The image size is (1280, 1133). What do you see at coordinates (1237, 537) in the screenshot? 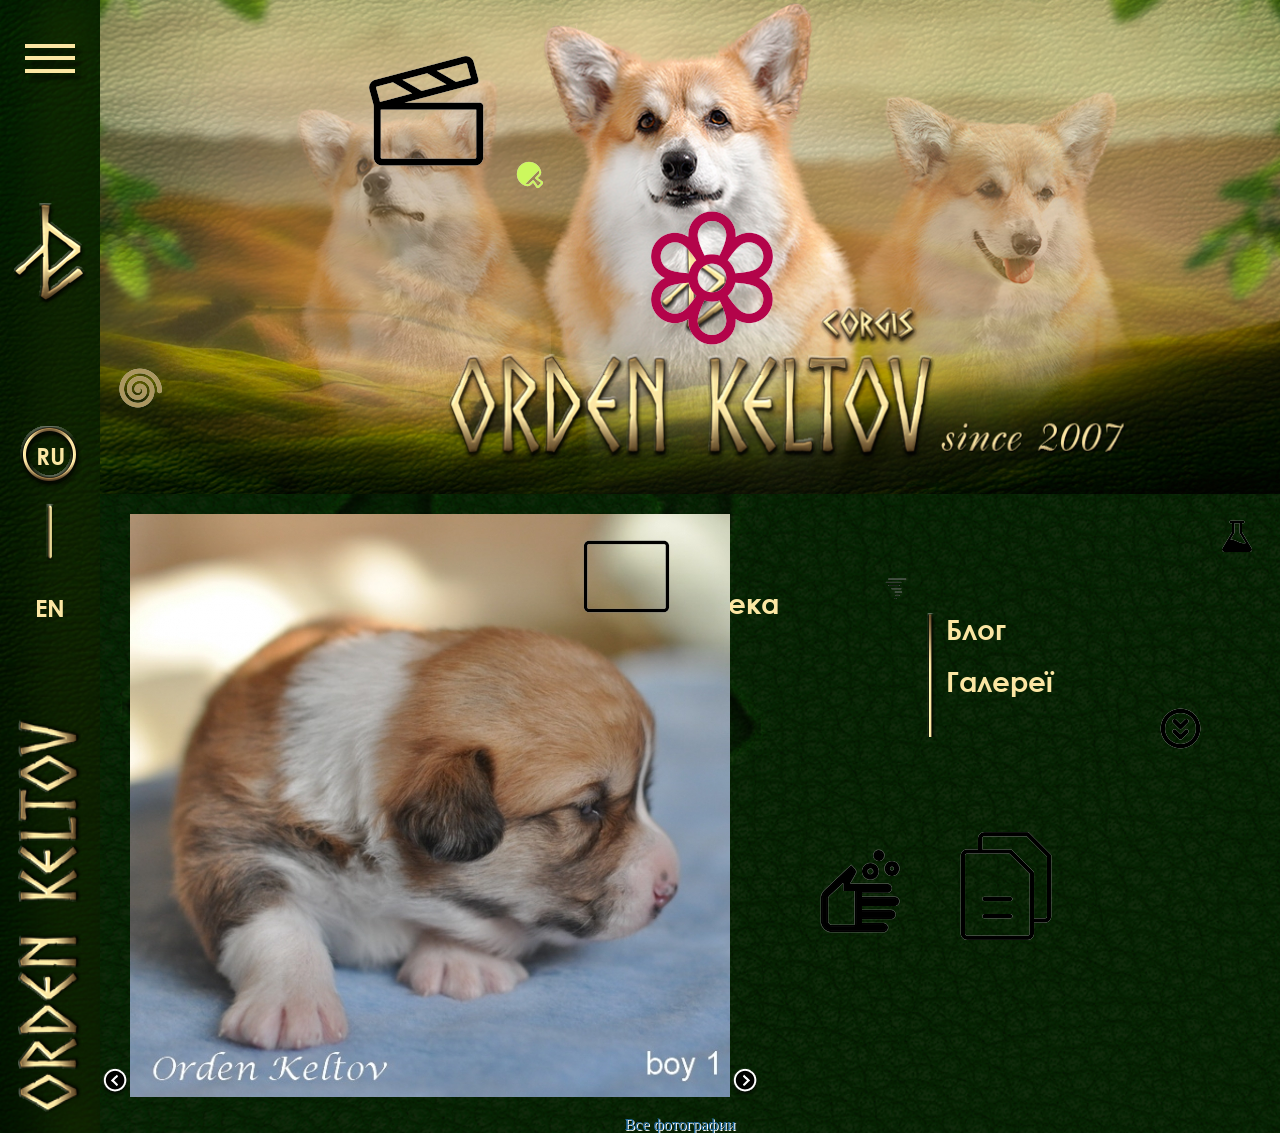
I see `access laboratory or science features` at bounding box center [1237, 537].